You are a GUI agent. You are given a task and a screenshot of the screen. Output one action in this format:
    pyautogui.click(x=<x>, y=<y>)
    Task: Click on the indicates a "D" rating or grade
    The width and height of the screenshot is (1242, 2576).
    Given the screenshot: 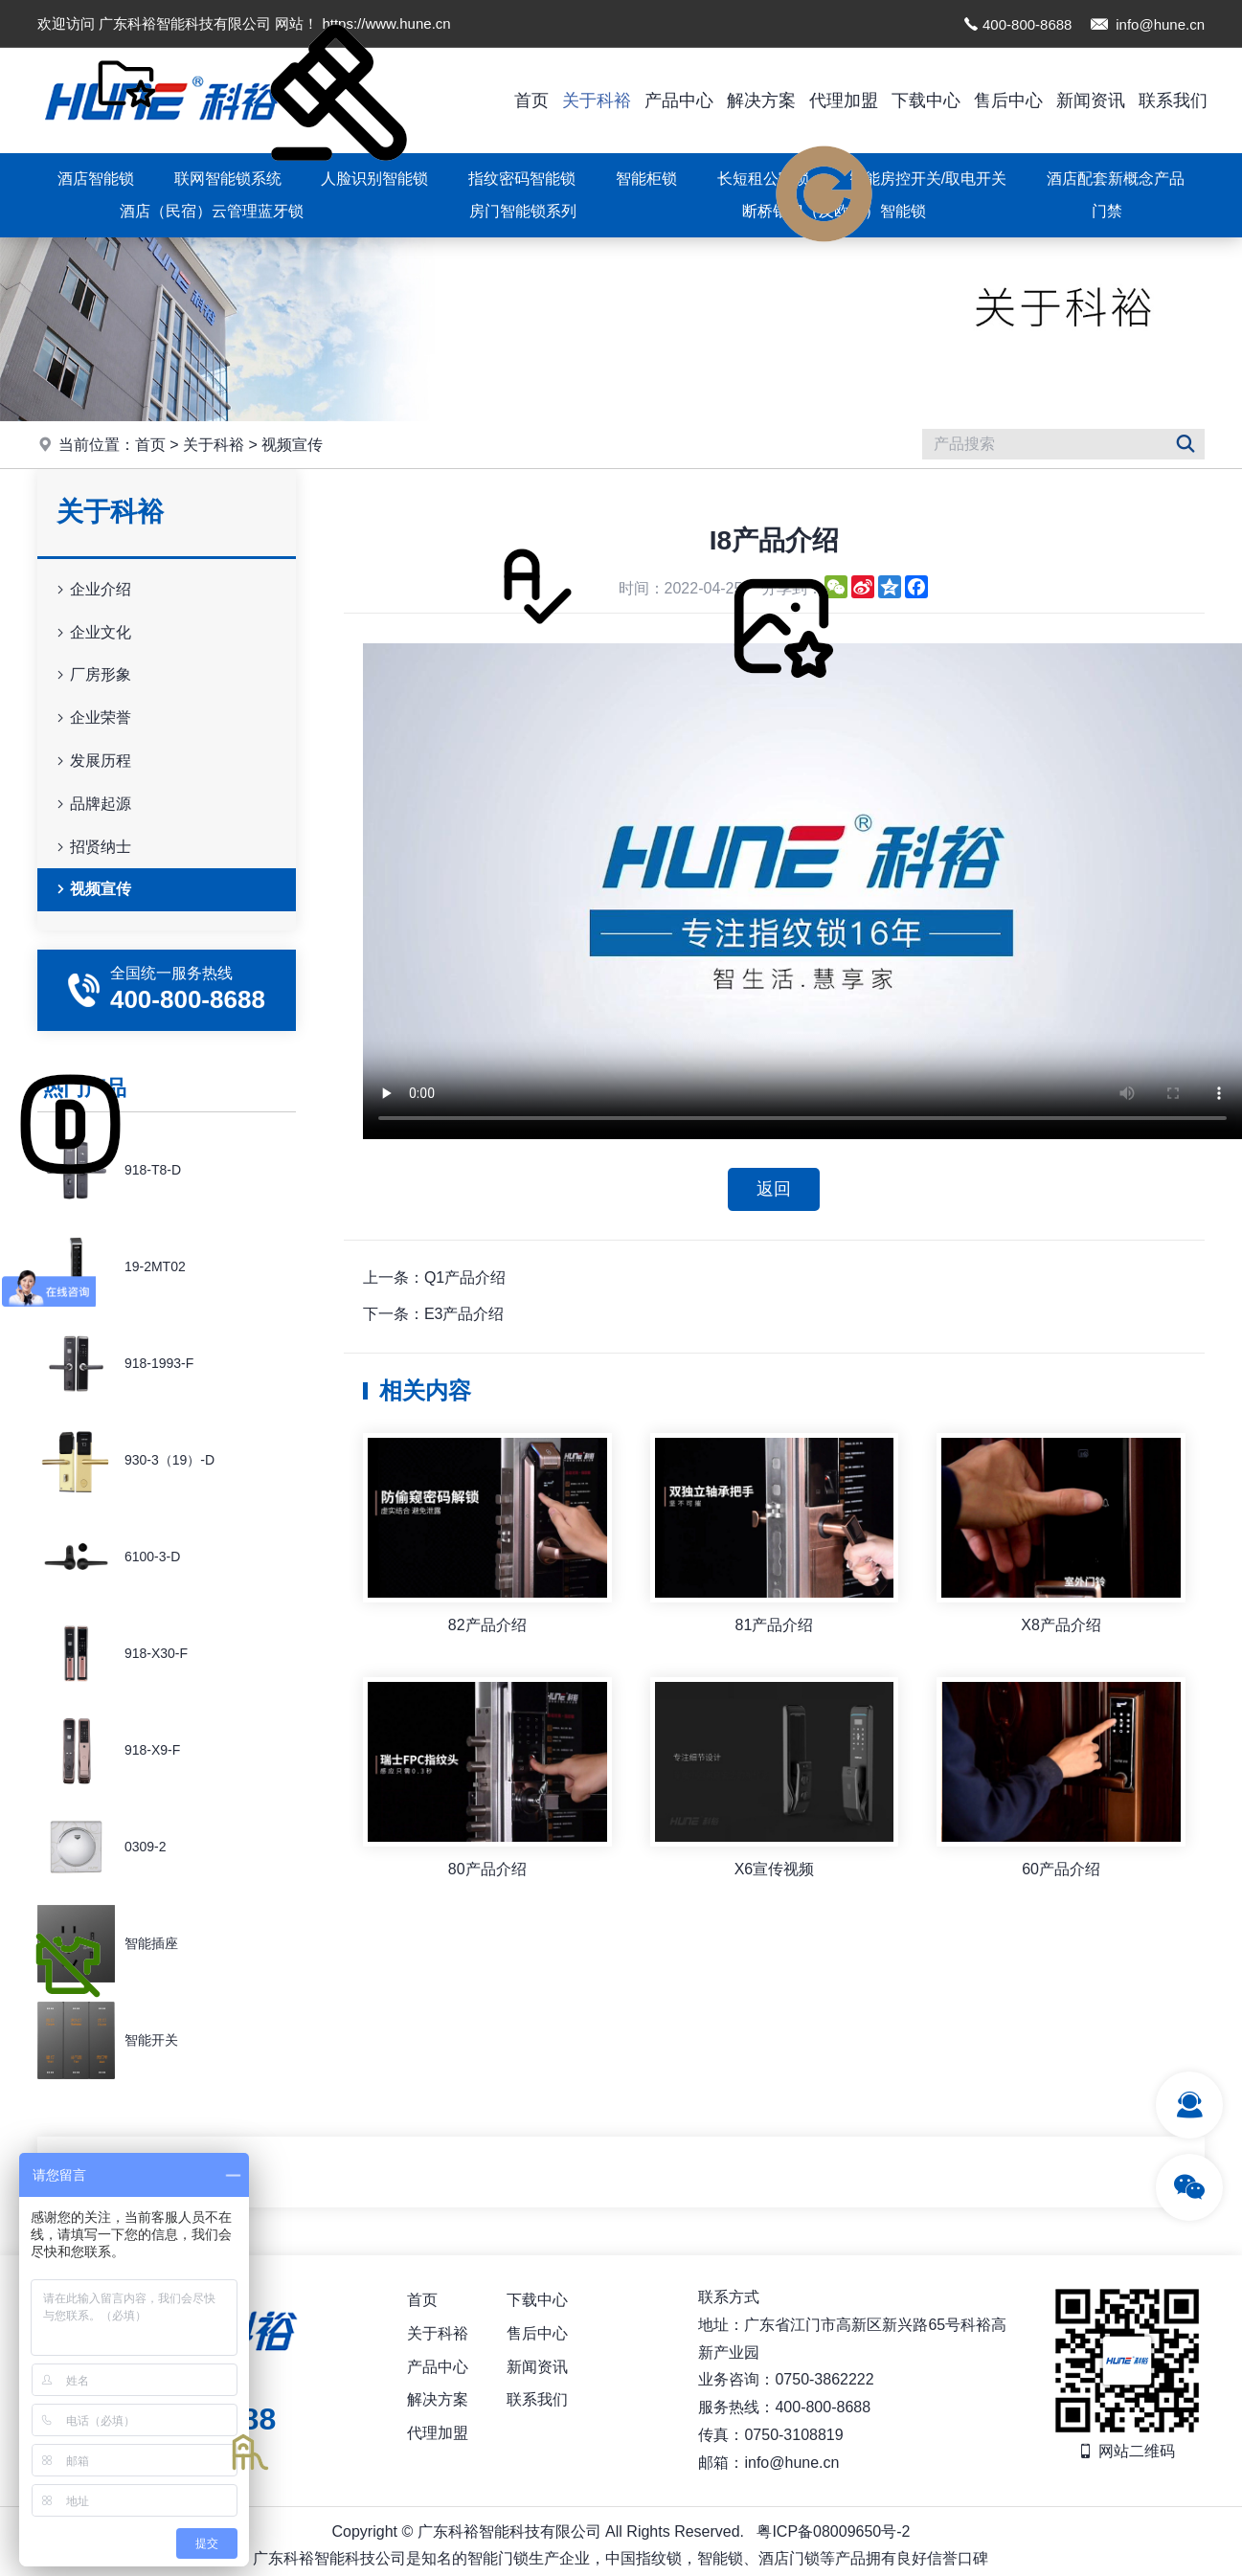 What is the action you would take?
    pyautogui.click(x=70, y=1124)
    